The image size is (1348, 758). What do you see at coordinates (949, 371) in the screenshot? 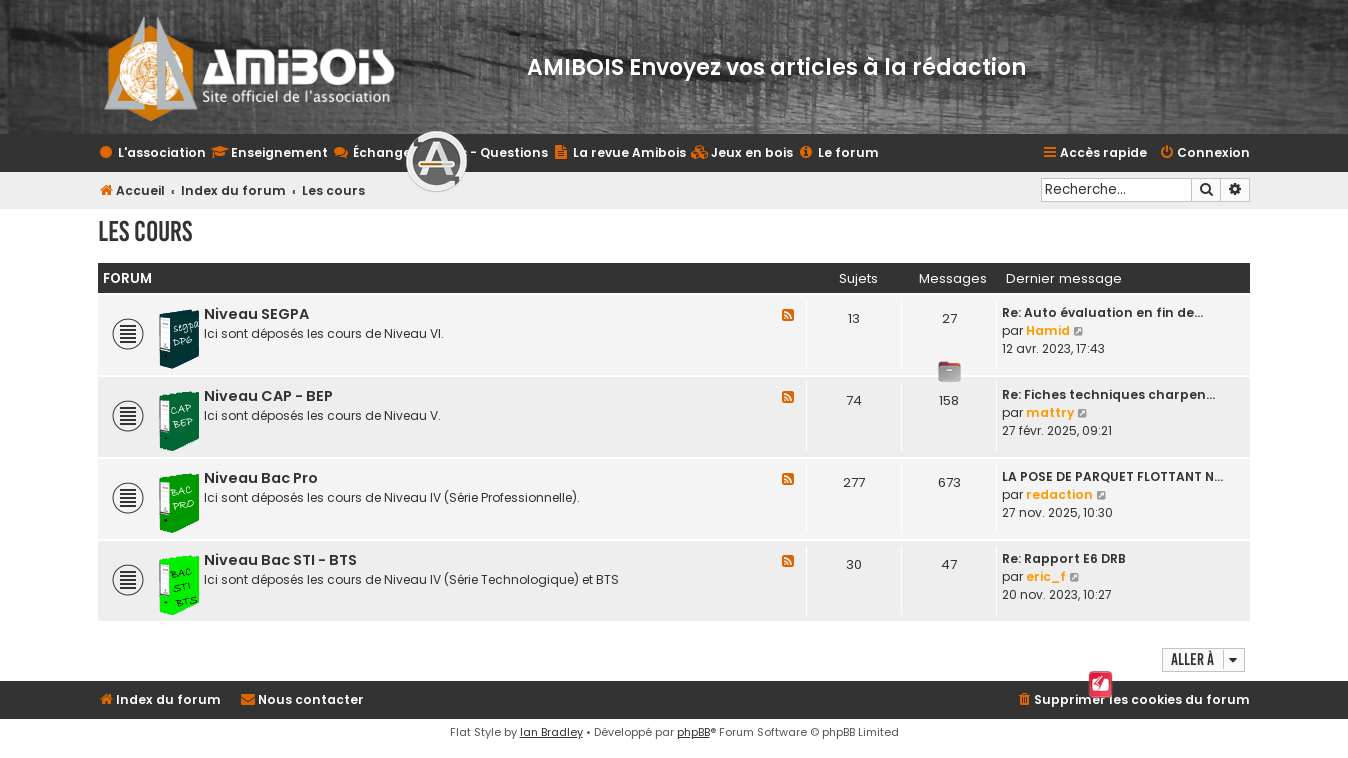
I see `open the file manager application` at bounding box center [949, 371].